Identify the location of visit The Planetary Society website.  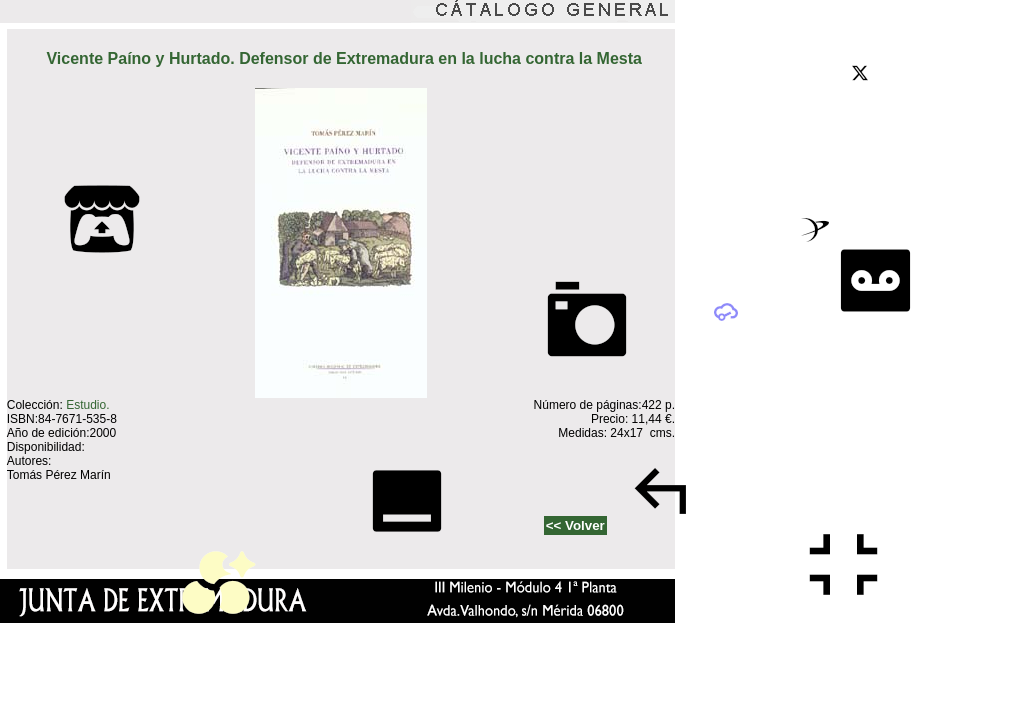
(815, 230).